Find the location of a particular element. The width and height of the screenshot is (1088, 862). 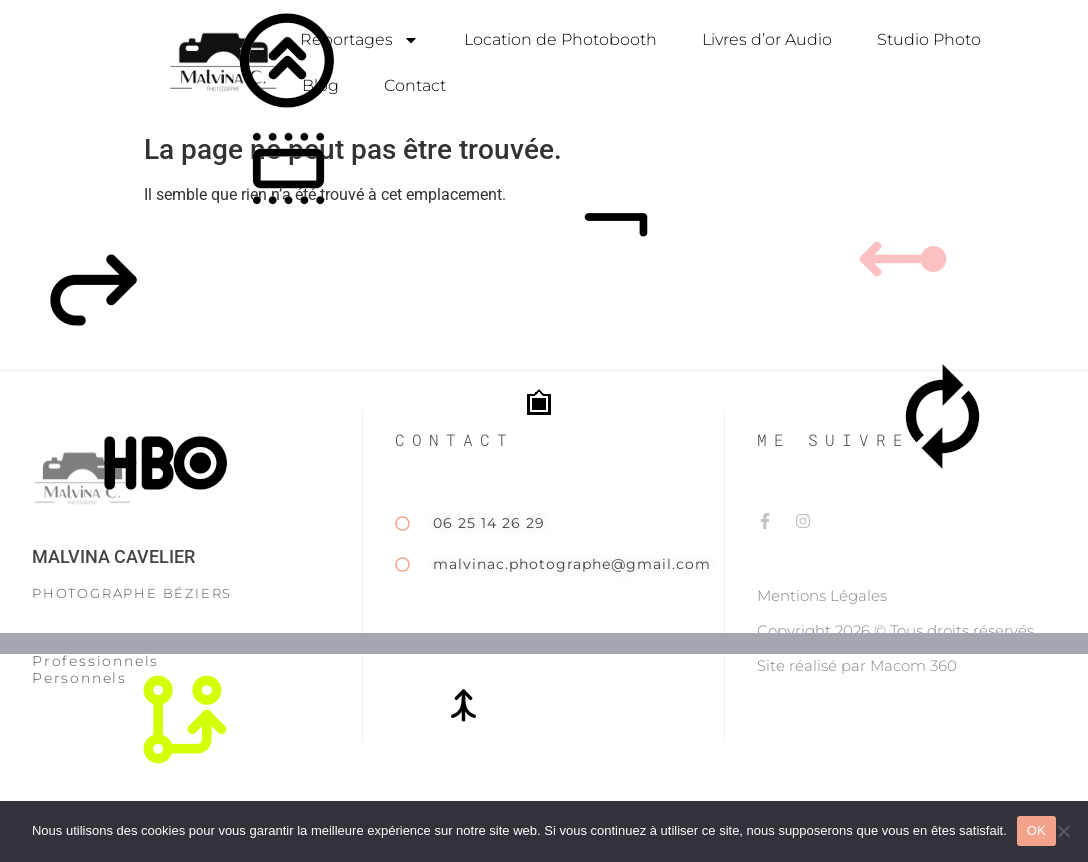

scroll to top of page is located at coordinates (287, 60).